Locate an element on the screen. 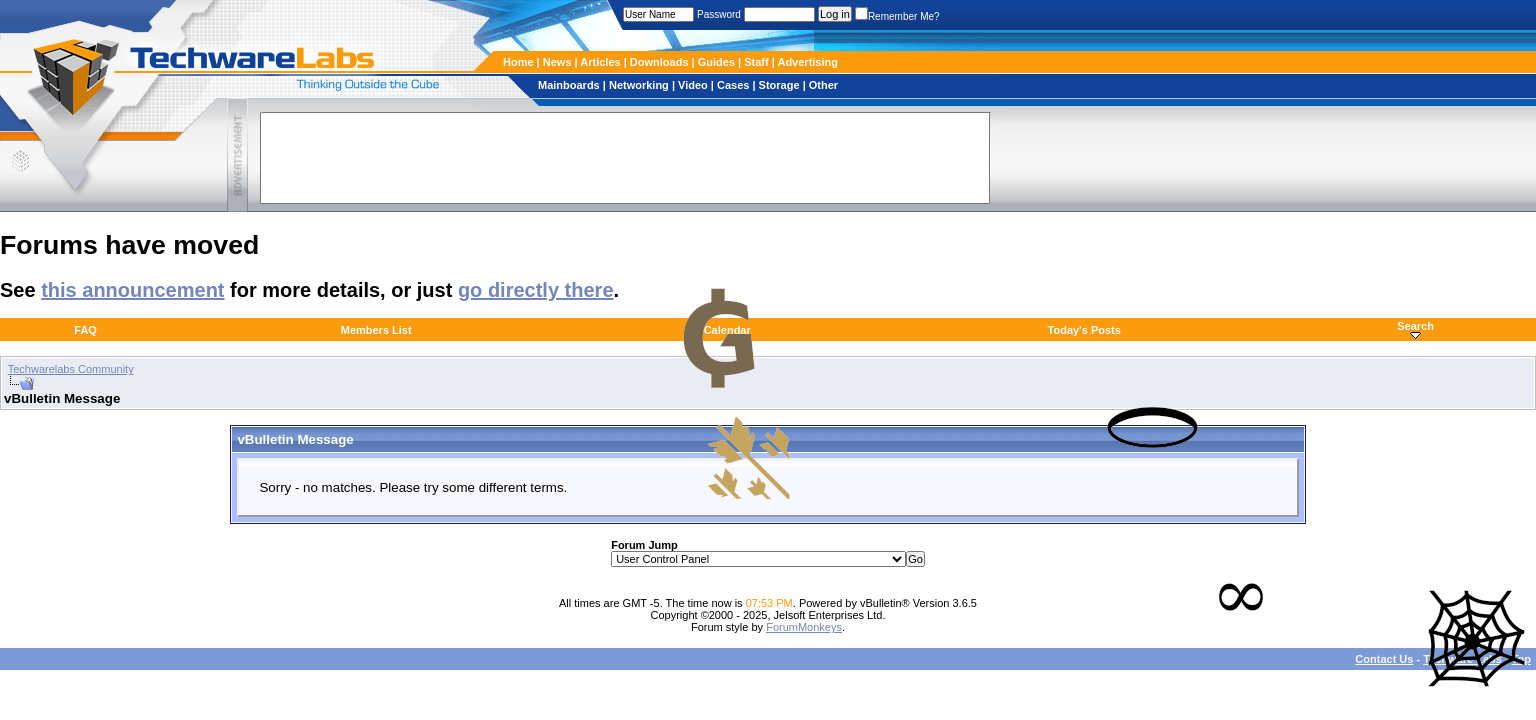 The height and width of the screenshot is (720, 1536). view your current credits balance is located at coordinates (718, 338).